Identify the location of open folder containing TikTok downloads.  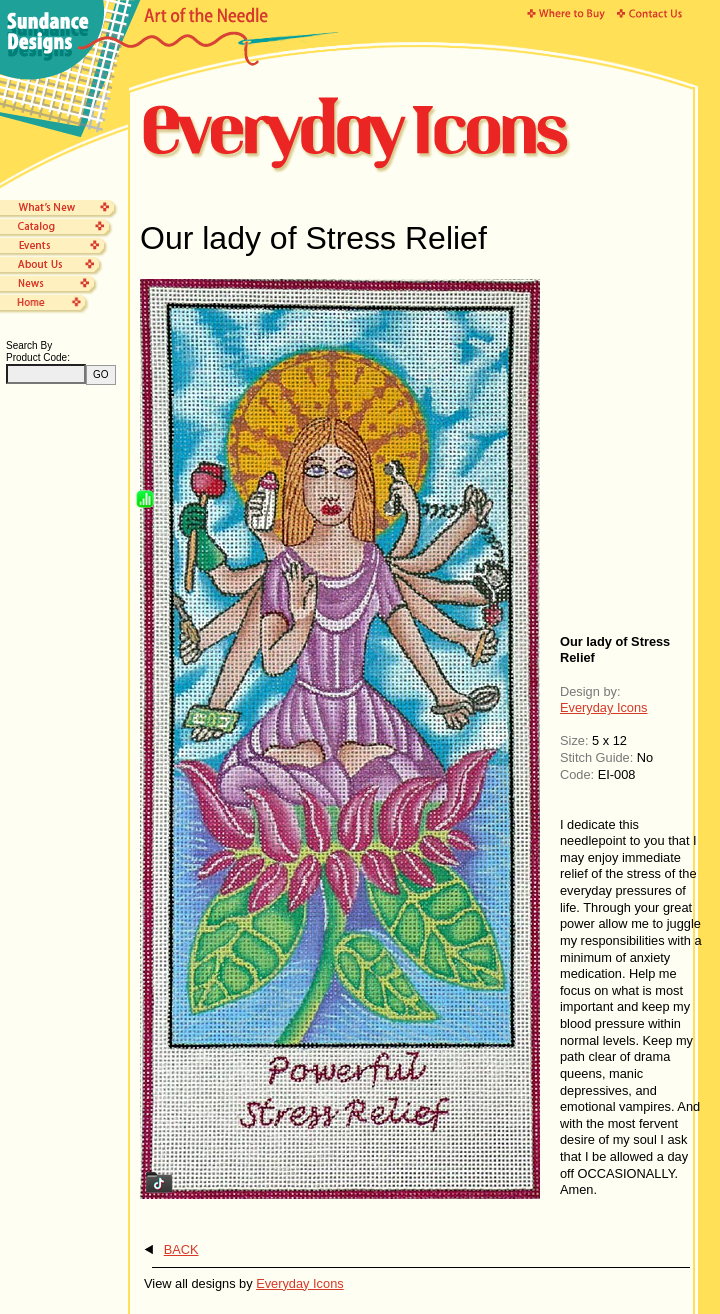
(159, 1183).